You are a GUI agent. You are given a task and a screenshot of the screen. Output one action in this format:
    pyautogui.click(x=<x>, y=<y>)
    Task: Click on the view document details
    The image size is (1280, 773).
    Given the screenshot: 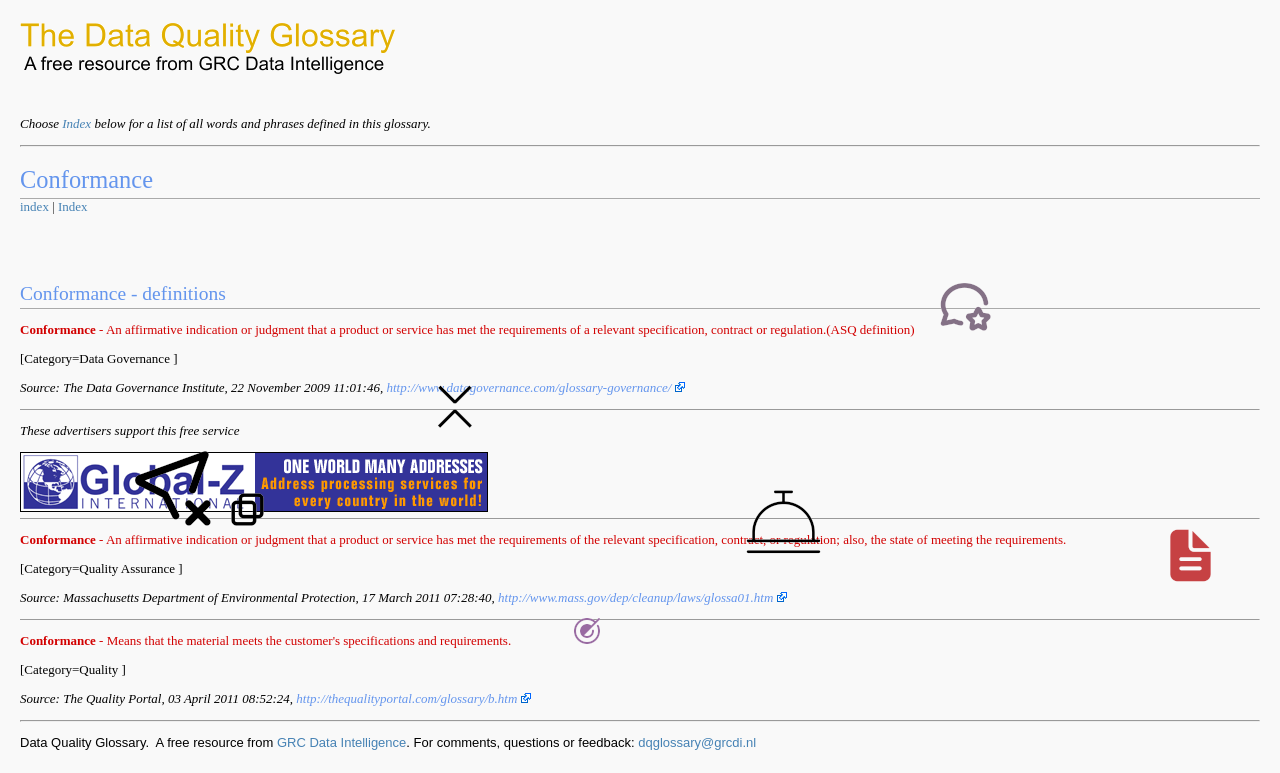 What is the action you would take?
    pyautogui.click(x=1190, y=555)
    